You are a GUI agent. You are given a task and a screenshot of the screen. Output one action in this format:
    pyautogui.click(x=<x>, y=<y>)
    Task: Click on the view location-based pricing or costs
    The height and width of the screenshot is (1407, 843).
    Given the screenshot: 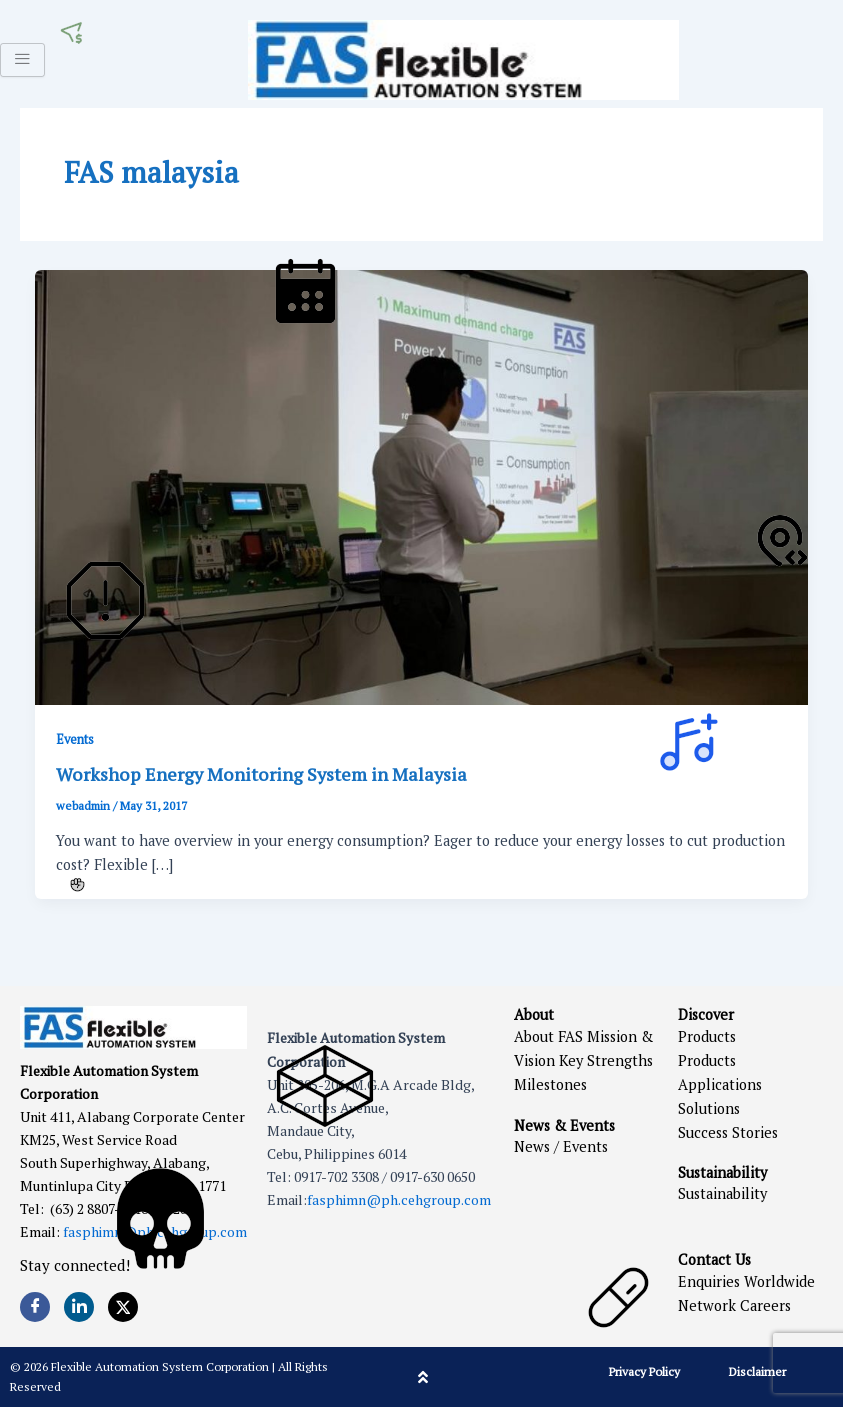 What is the action you would take?
    pyautogui.click(x=71, y=32)
    